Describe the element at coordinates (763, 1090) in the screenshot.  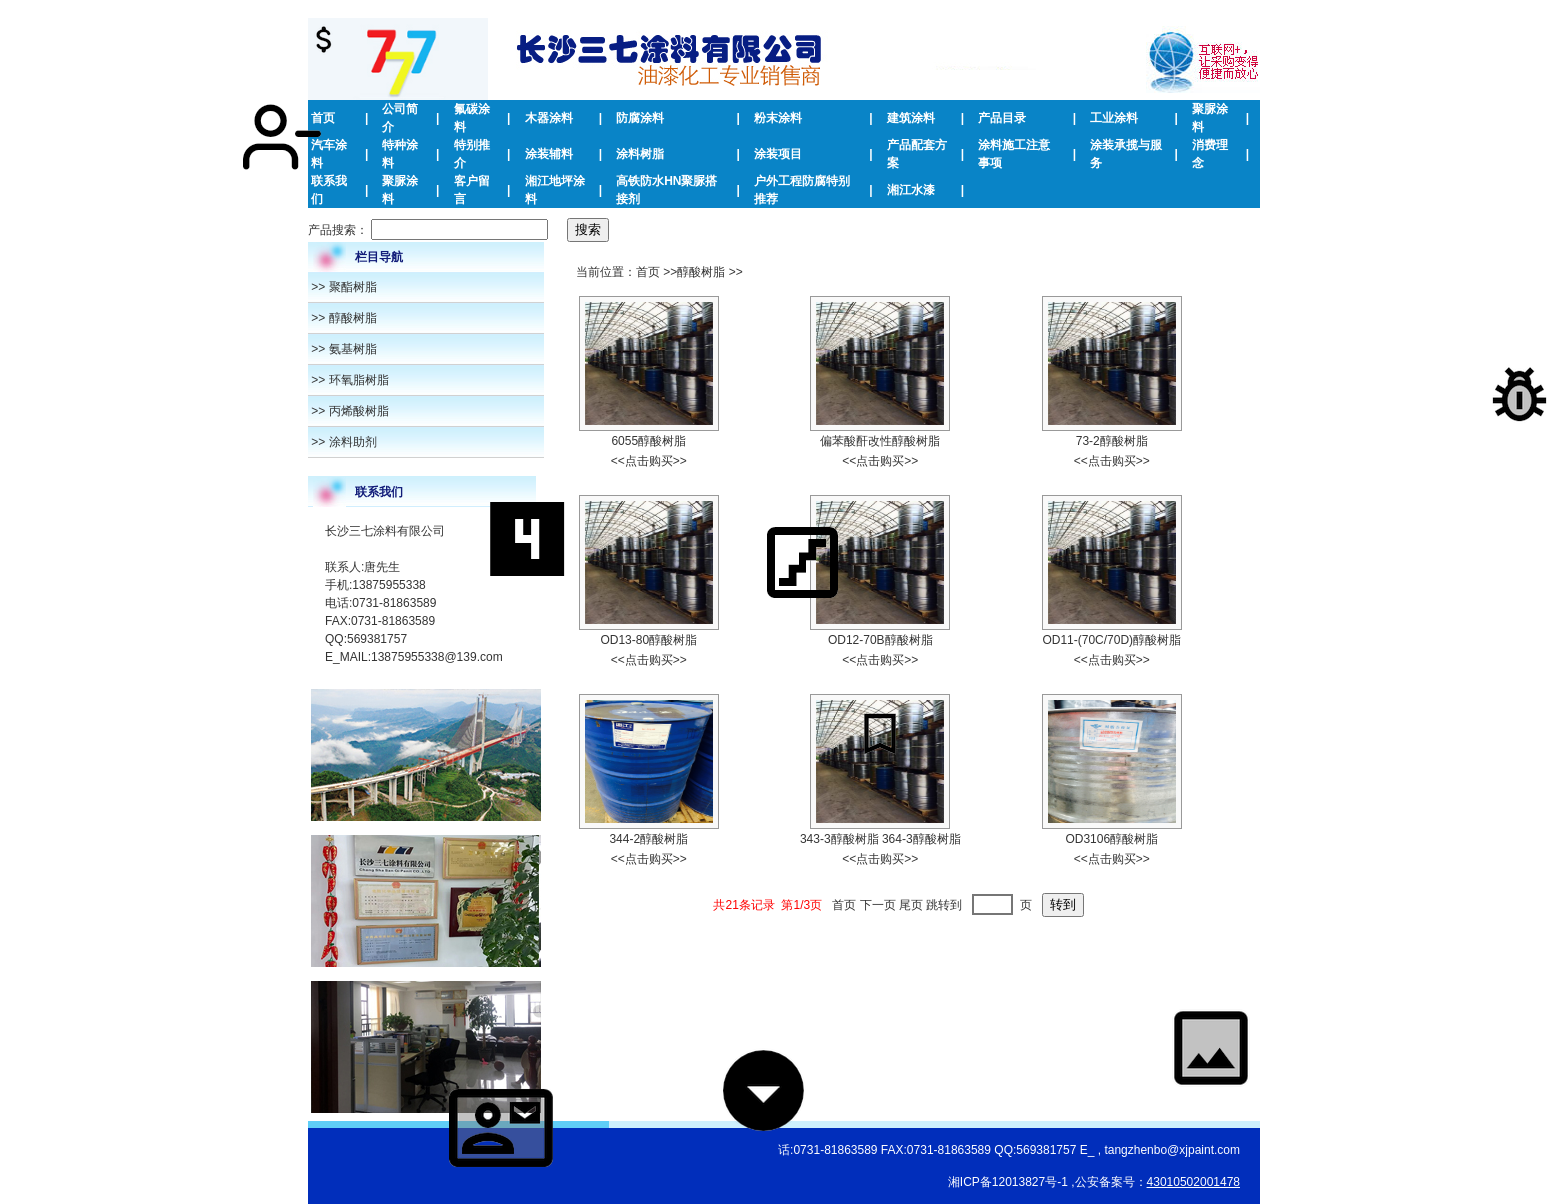
I see `tap to expand dropdown menu` at that location.